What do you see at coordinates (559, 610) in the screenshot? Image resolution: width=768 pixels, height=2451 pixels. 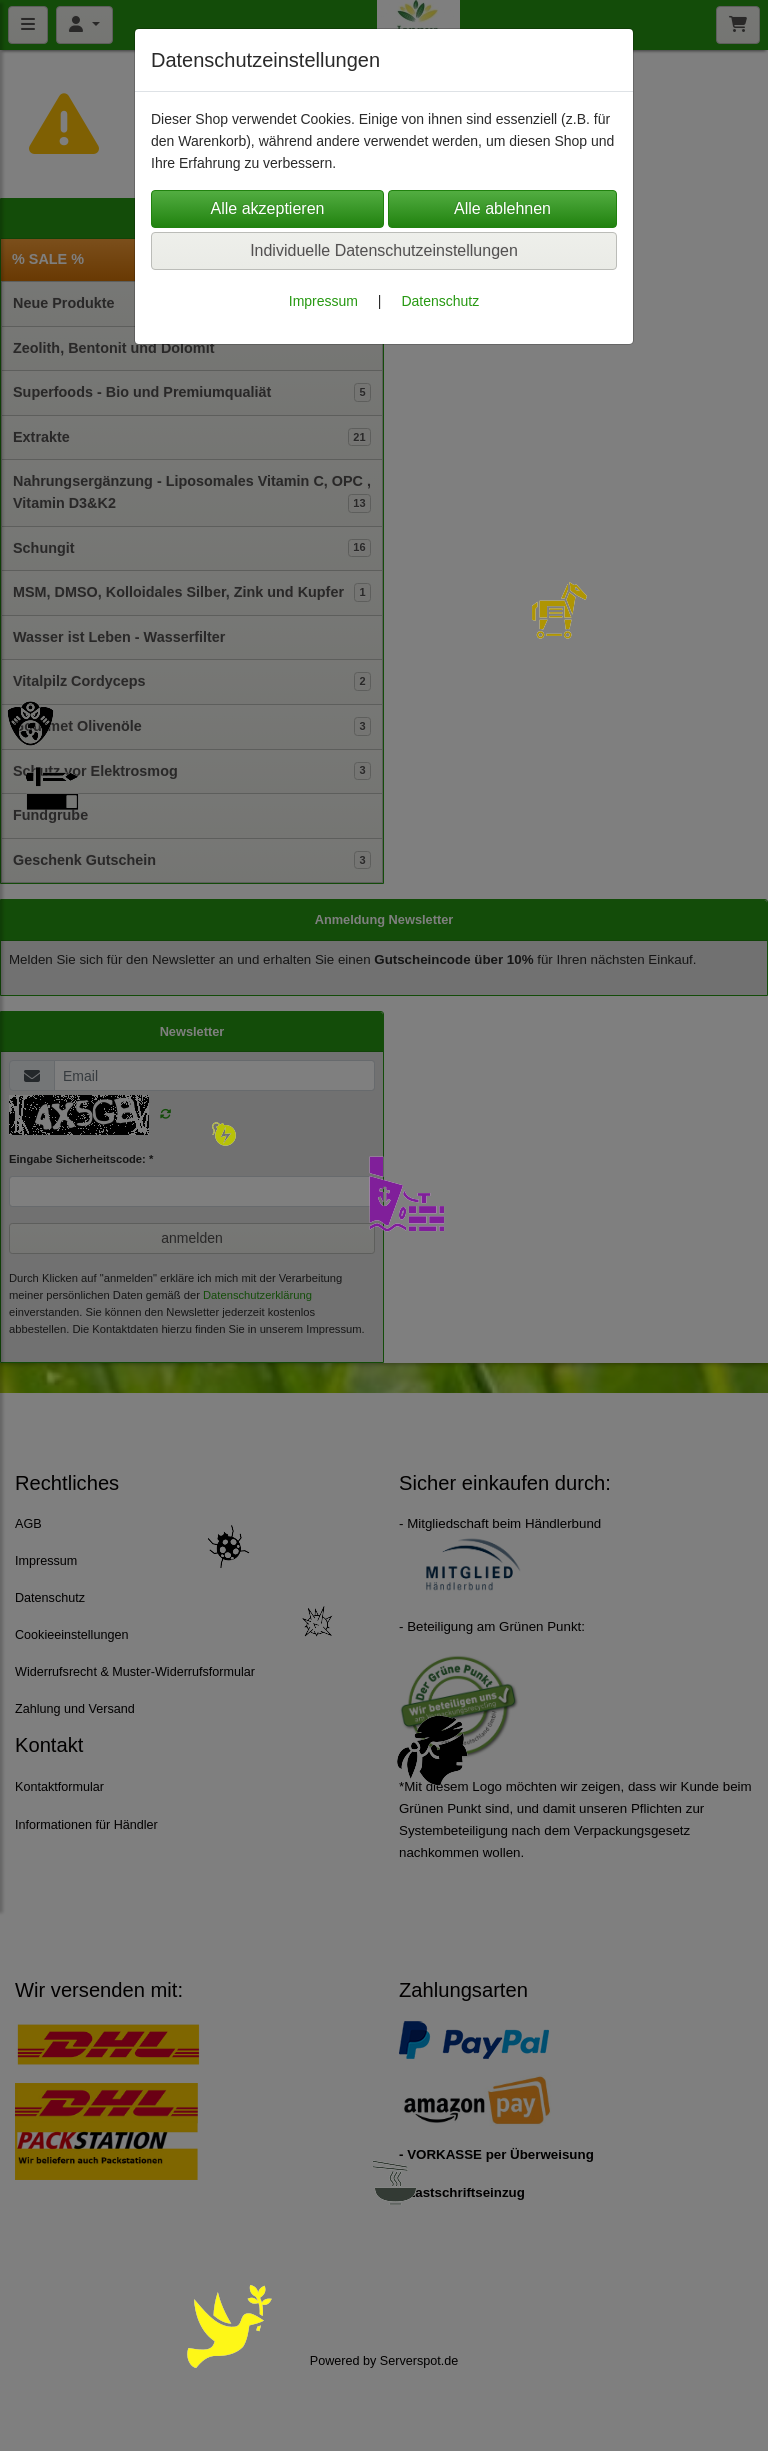 I see `indicates a detected trojan or malware threat` at bounding box center [559, 610].